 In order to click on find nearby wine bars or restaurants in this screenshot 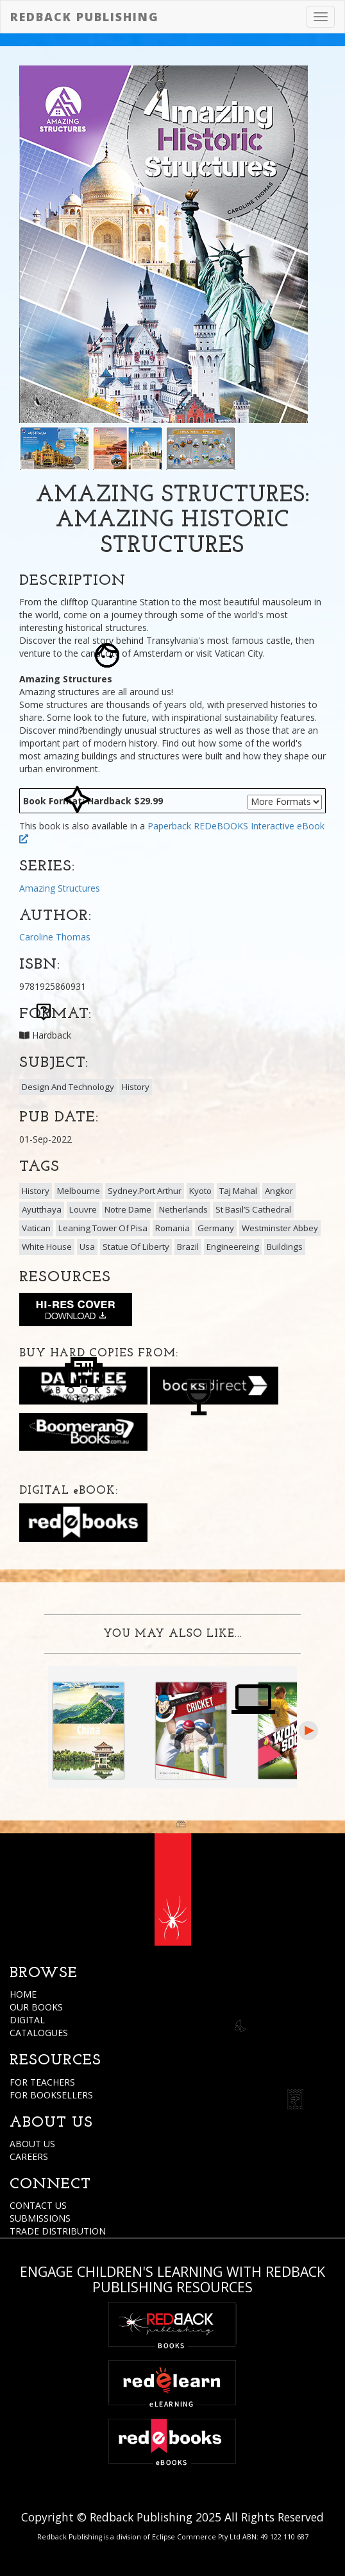, I will do `click(199, 1397)`.